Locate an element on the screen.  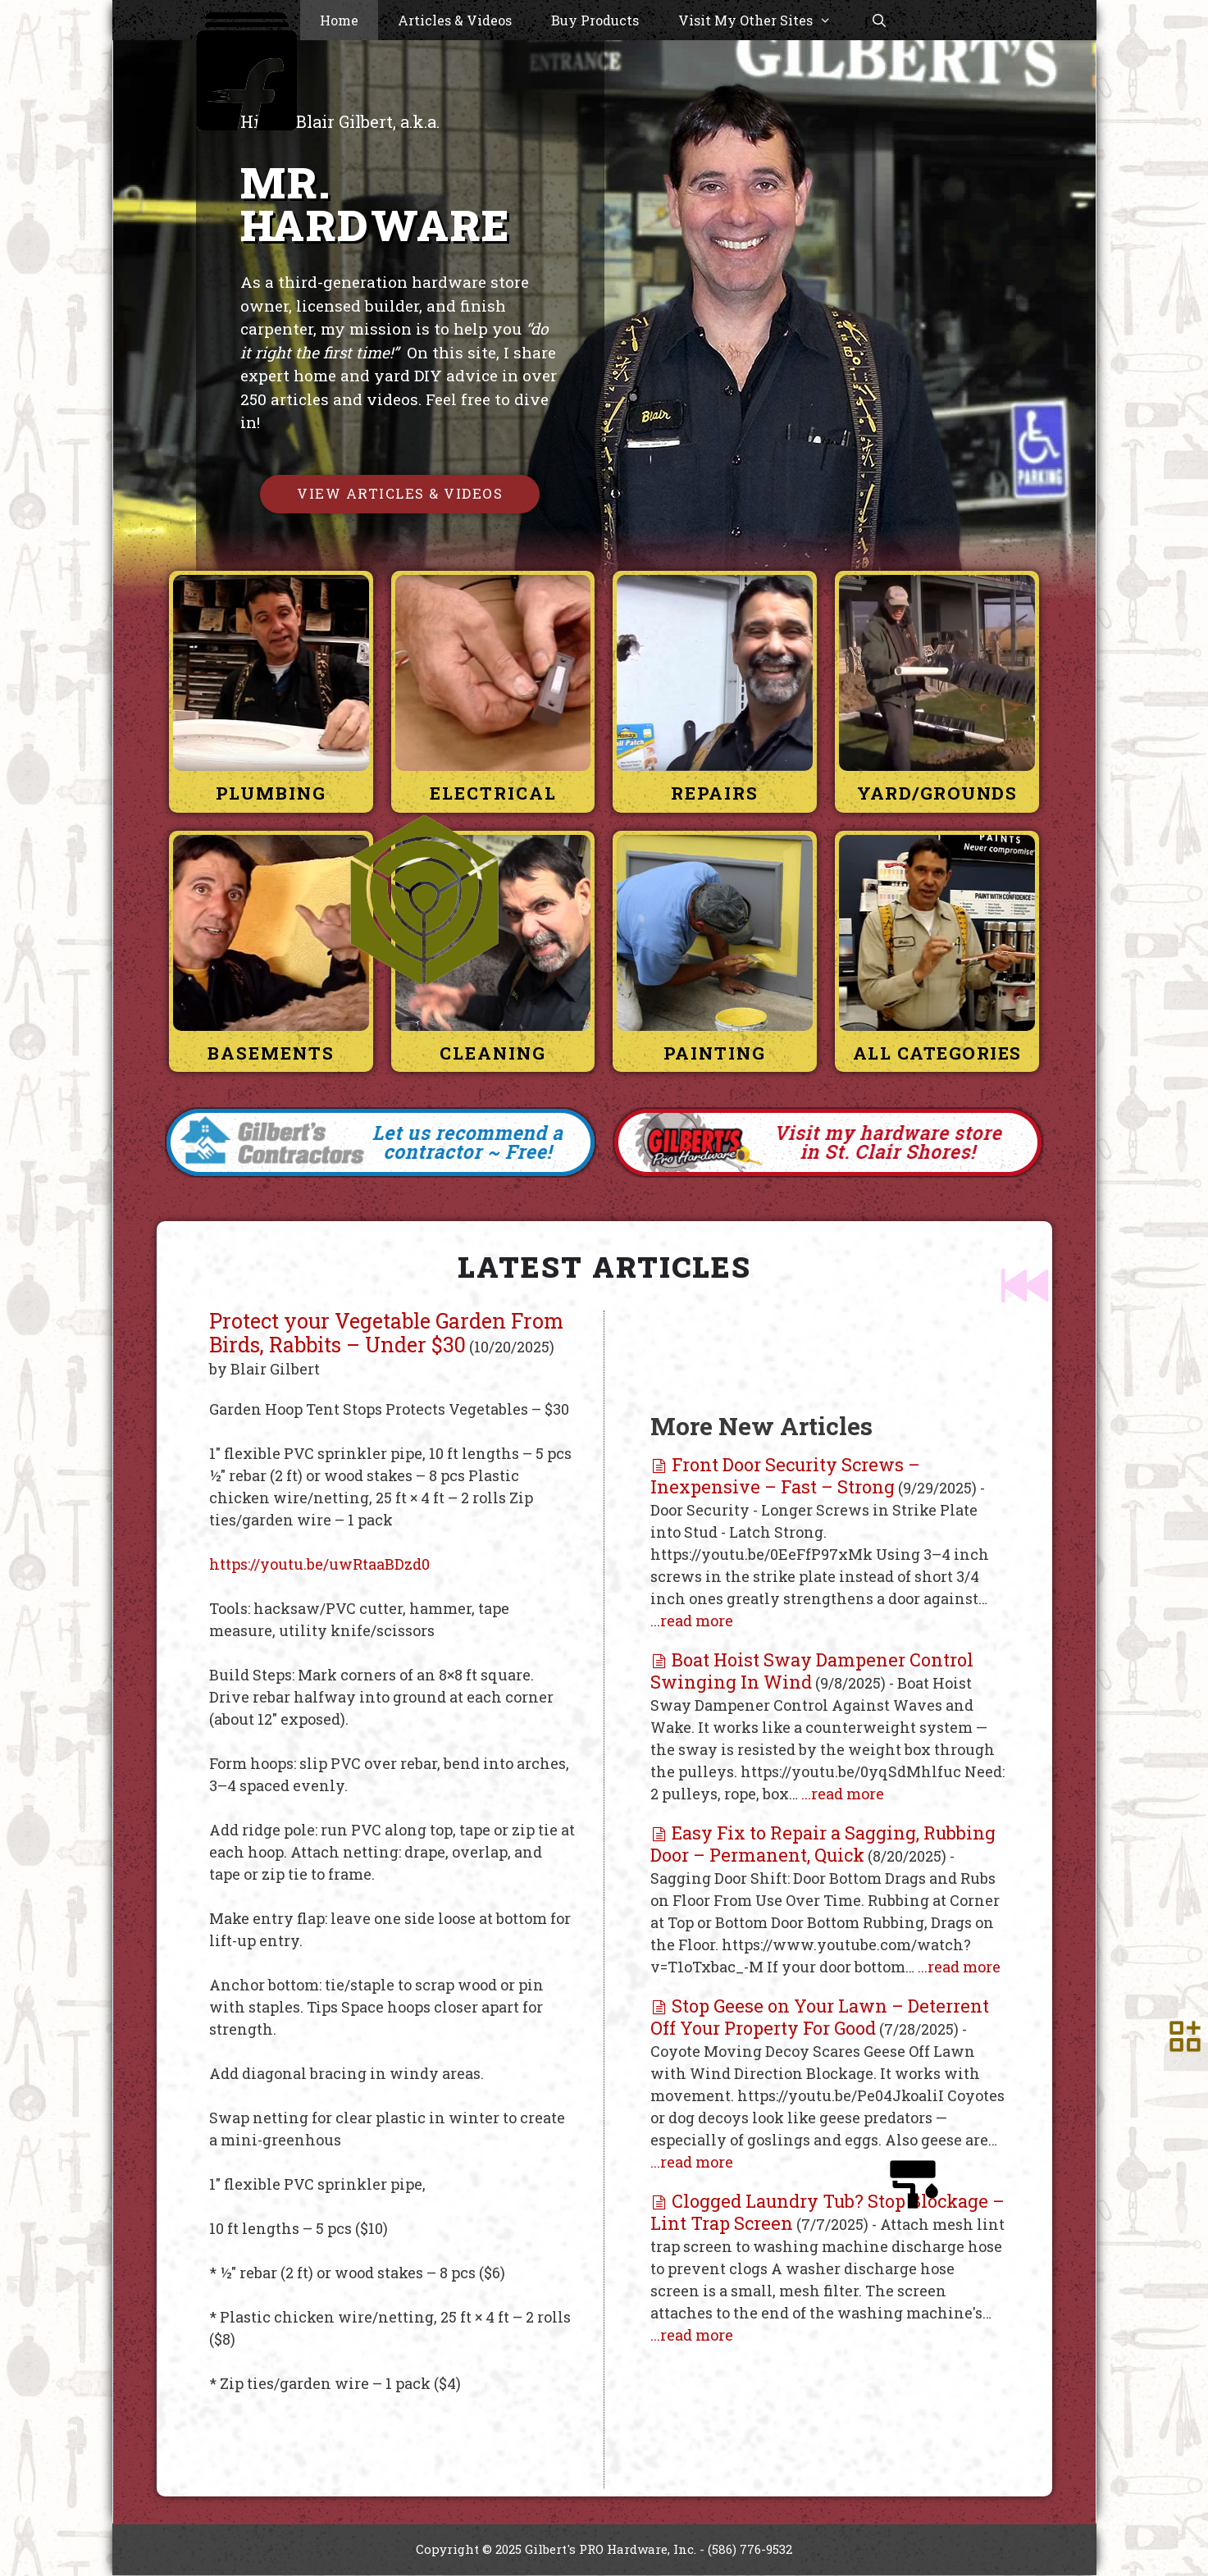
open the Flipkart shopping app is located at coordinates (247, 71).